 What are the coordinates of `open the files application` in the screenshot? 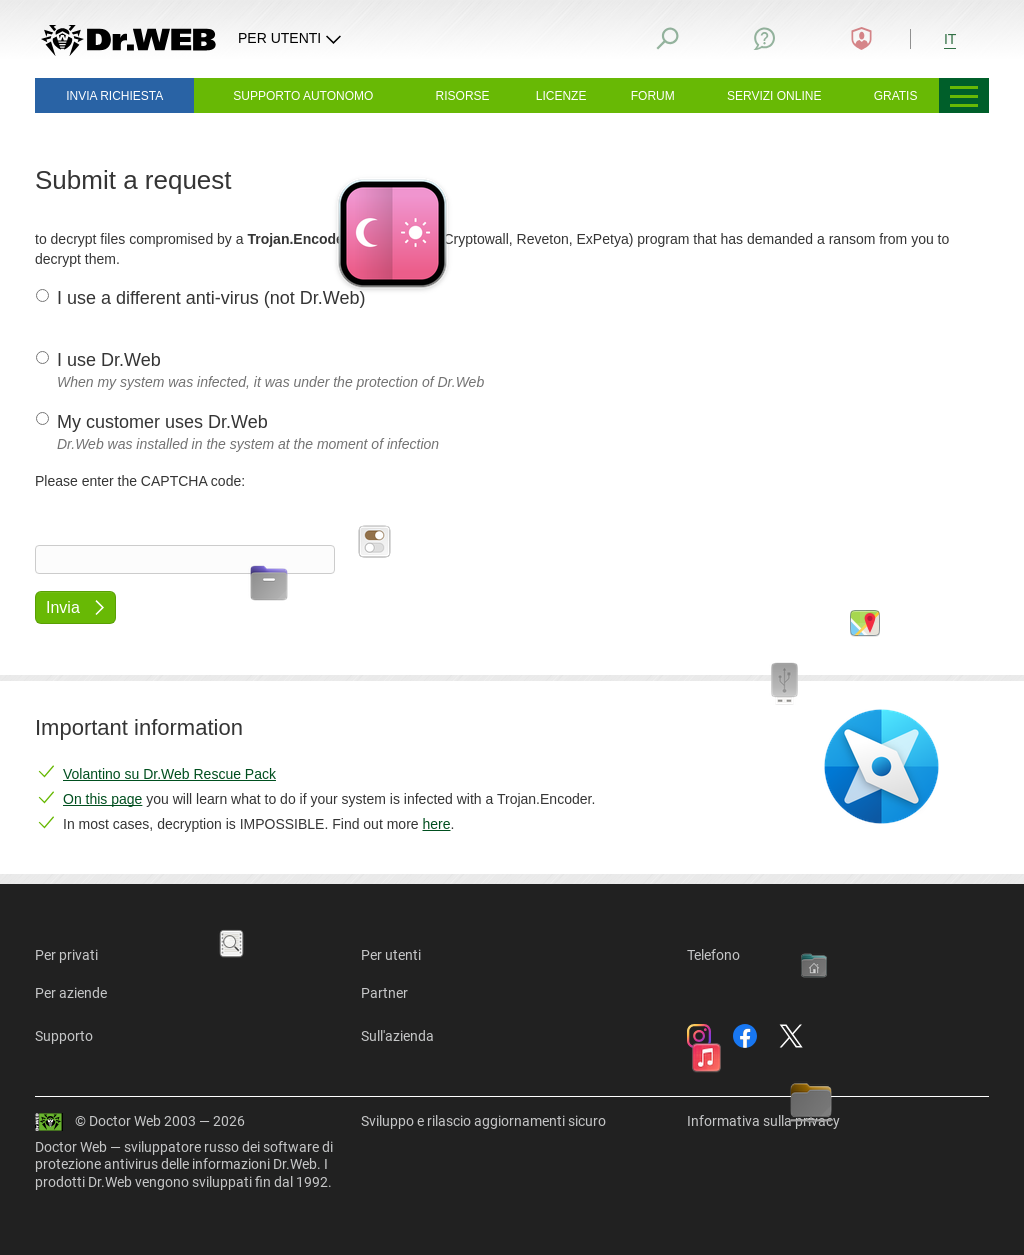 It's located at (269, 583).